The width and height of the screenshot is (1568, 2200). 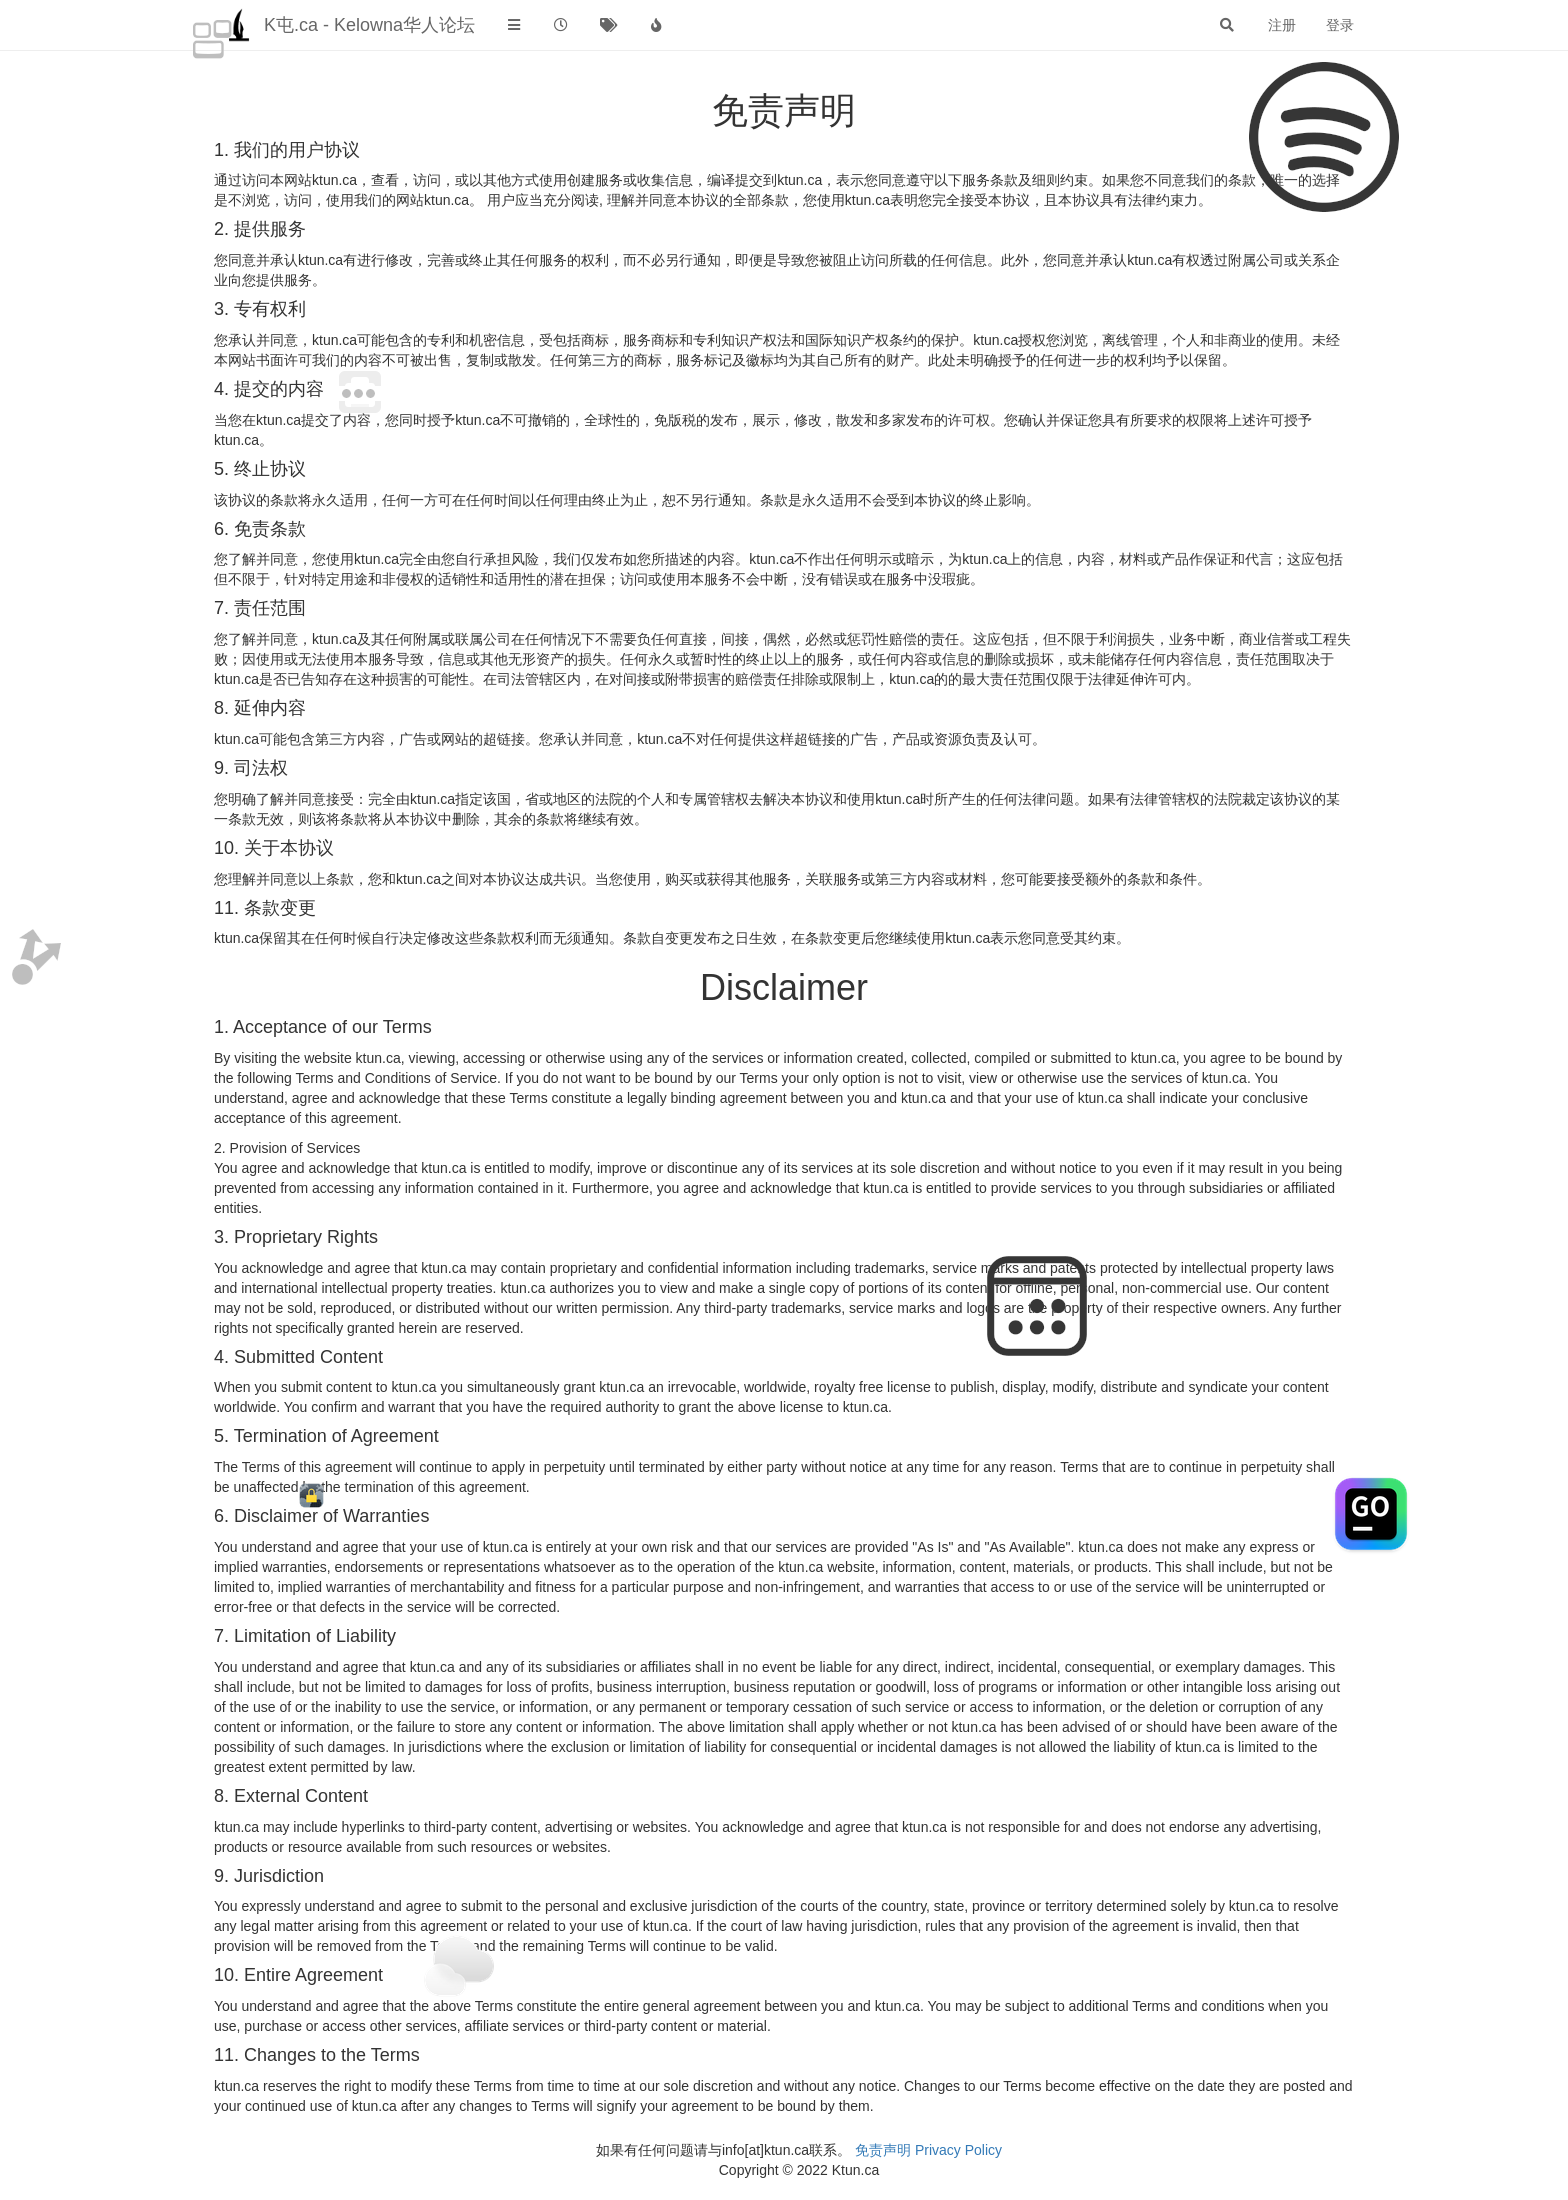 I want to click on manage browser security and SSL certificate settings, so click(x=311, y=1495).